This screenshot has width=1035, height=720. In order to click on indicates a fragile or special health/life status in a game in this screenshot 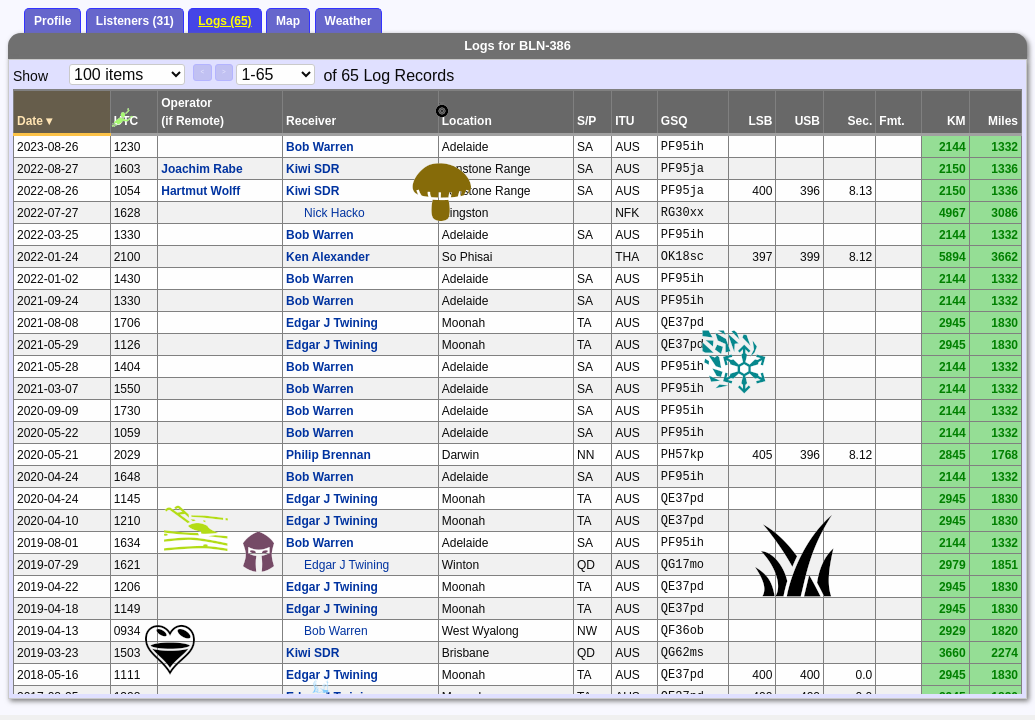, I will do `click(169, 649)`.